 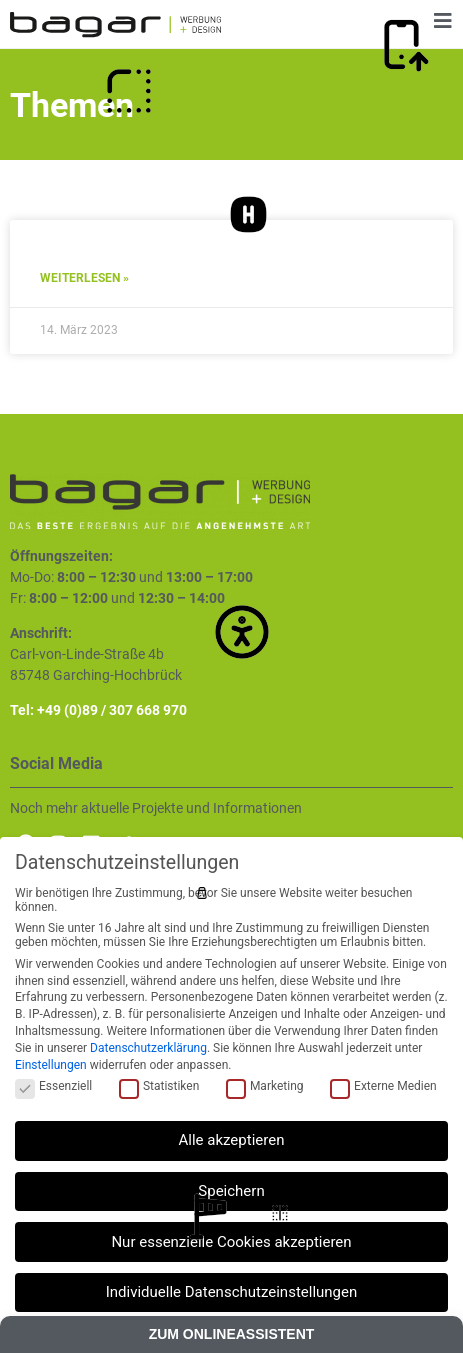 What do you see at coordinates (210, 1216) in the screenshot?
I see `view current wind conditions` at bounding box center [210, 1216].